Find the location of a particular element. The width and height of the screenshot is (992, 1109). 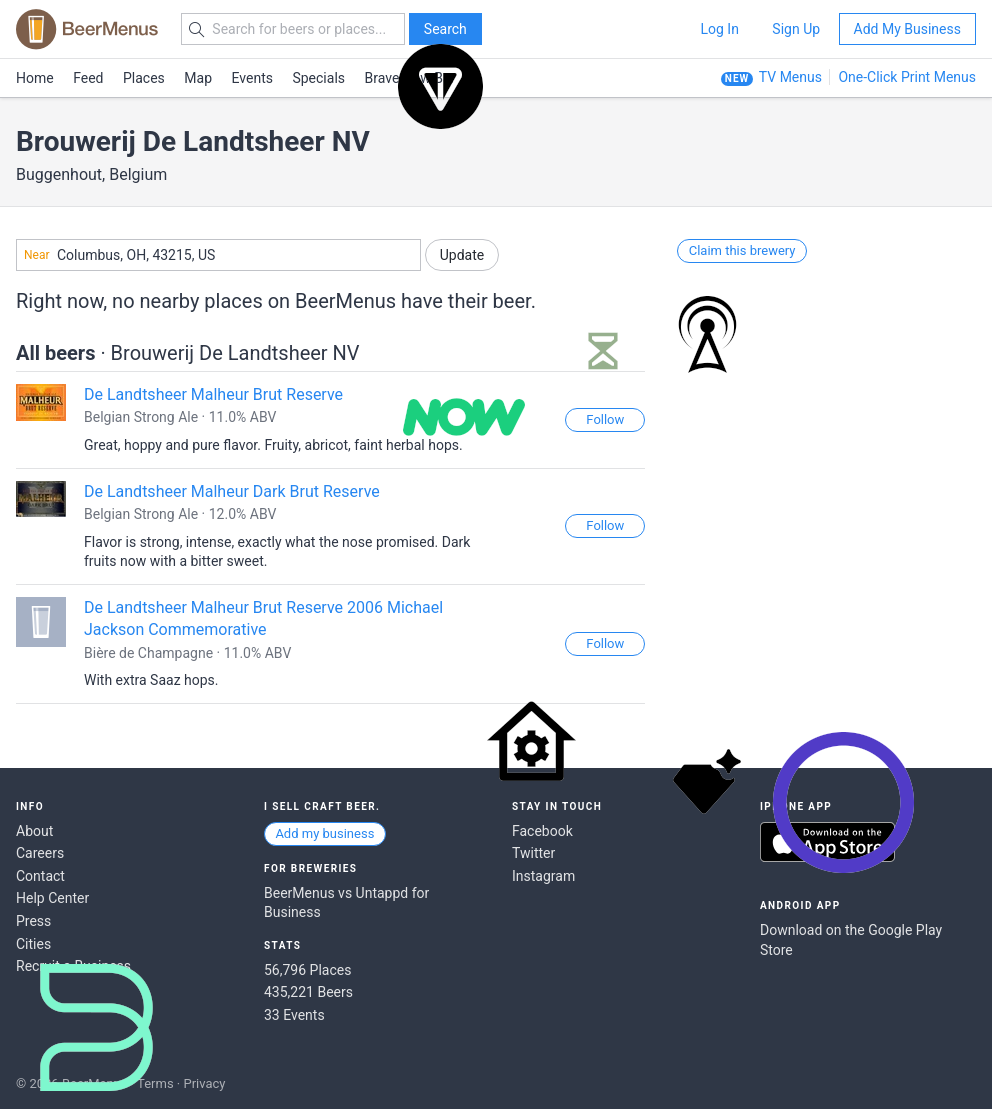

open TON wallet or blockchain app is located at coordinates (440, 86).